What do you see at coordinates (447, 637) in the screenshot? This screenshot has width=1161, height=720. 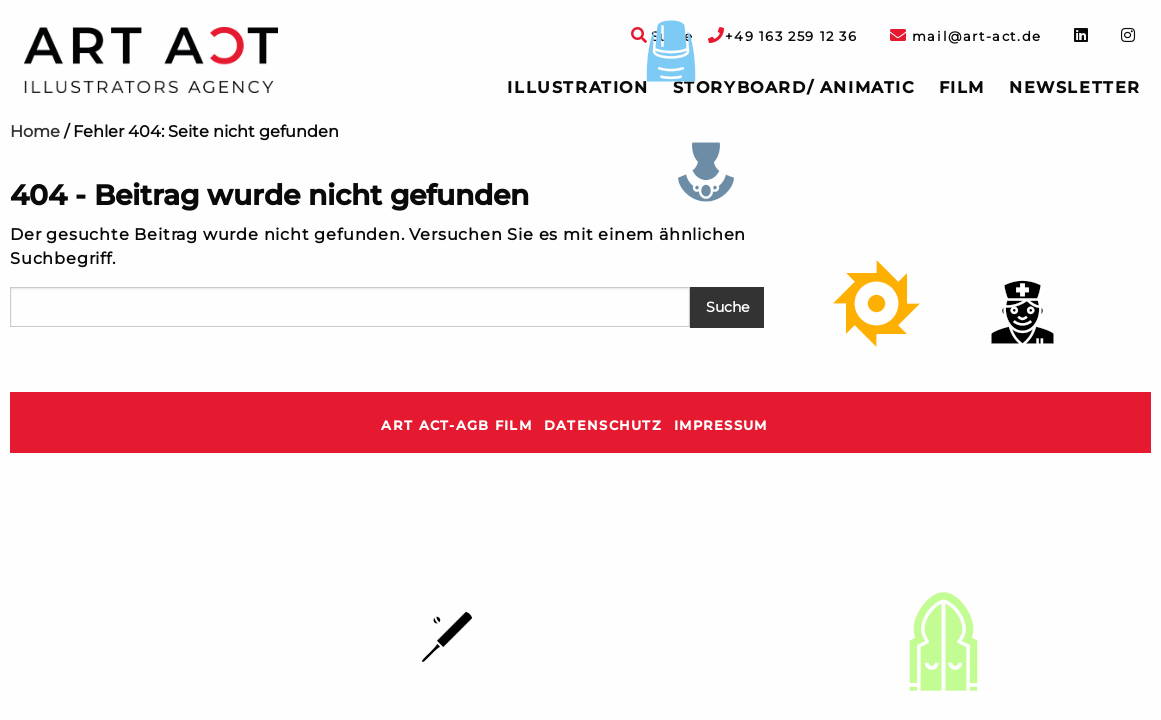 I see `access cricket game or sports content` at bounding box center [447, 637].